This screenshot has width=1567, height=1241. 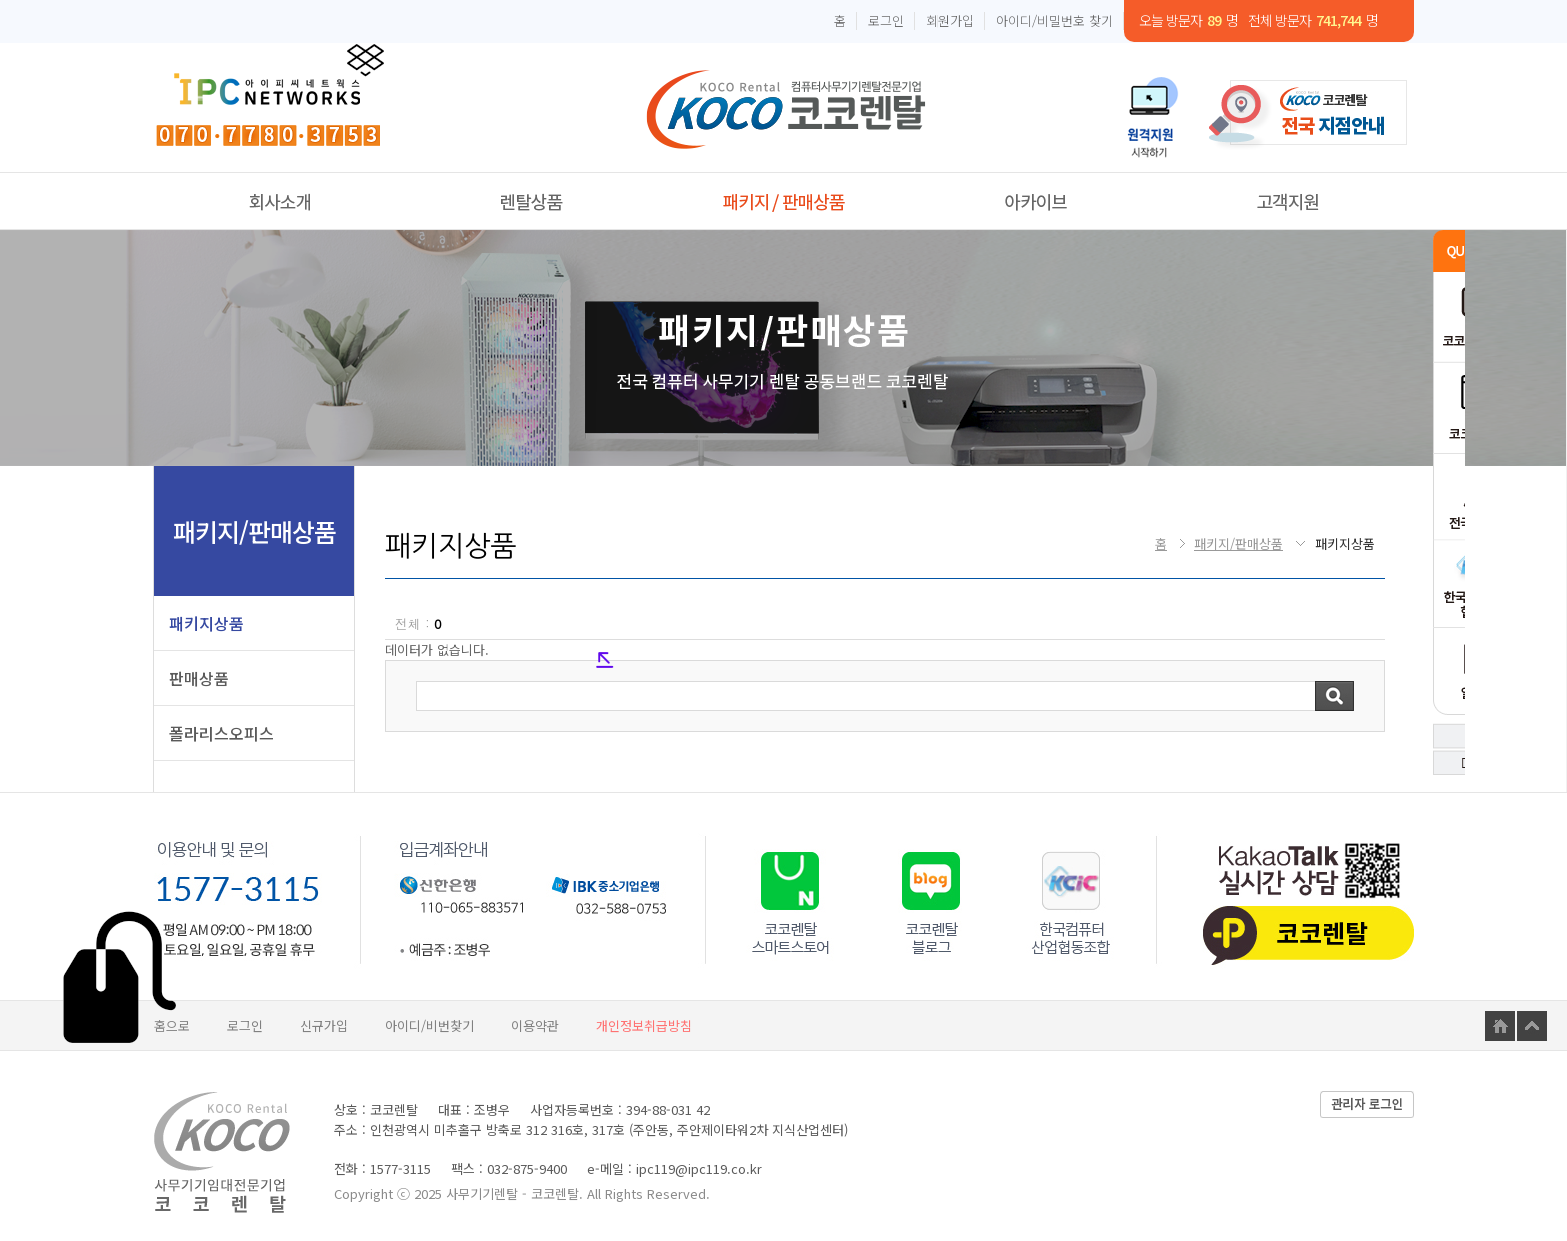 What do you see at coordinates (365, 58) in the screenshot?
I see `open dropbox cloud storage` at bounding box center [365, 58].